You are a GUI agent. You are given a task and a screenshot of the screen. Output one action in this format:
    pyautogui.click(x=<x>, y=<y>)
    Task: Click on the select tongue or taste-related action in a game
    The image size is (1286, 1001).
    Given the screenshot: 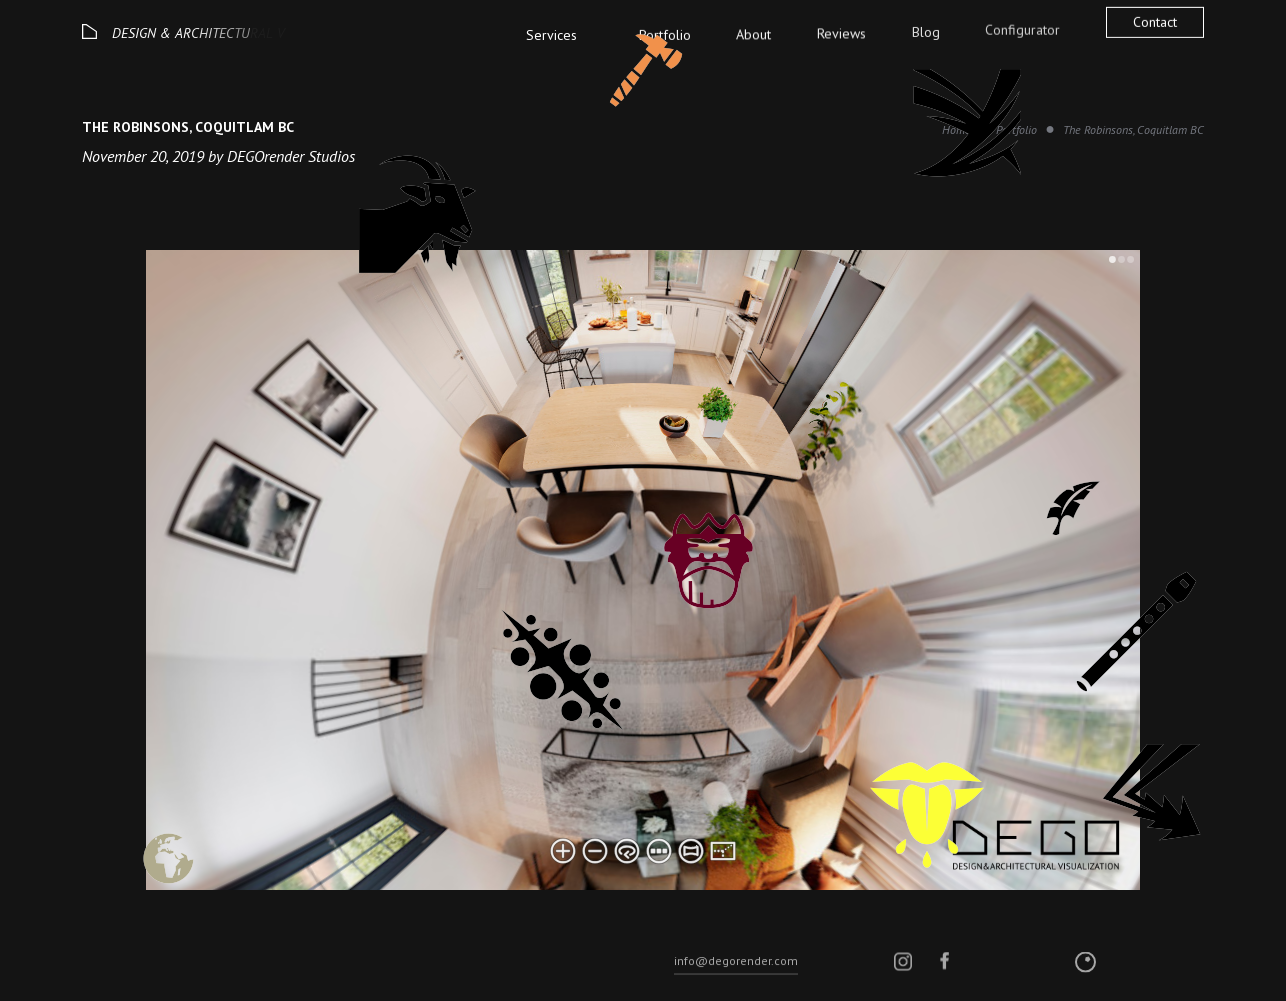 What is the action you would take?
    pyautogui.click(x=927, y=815)
    